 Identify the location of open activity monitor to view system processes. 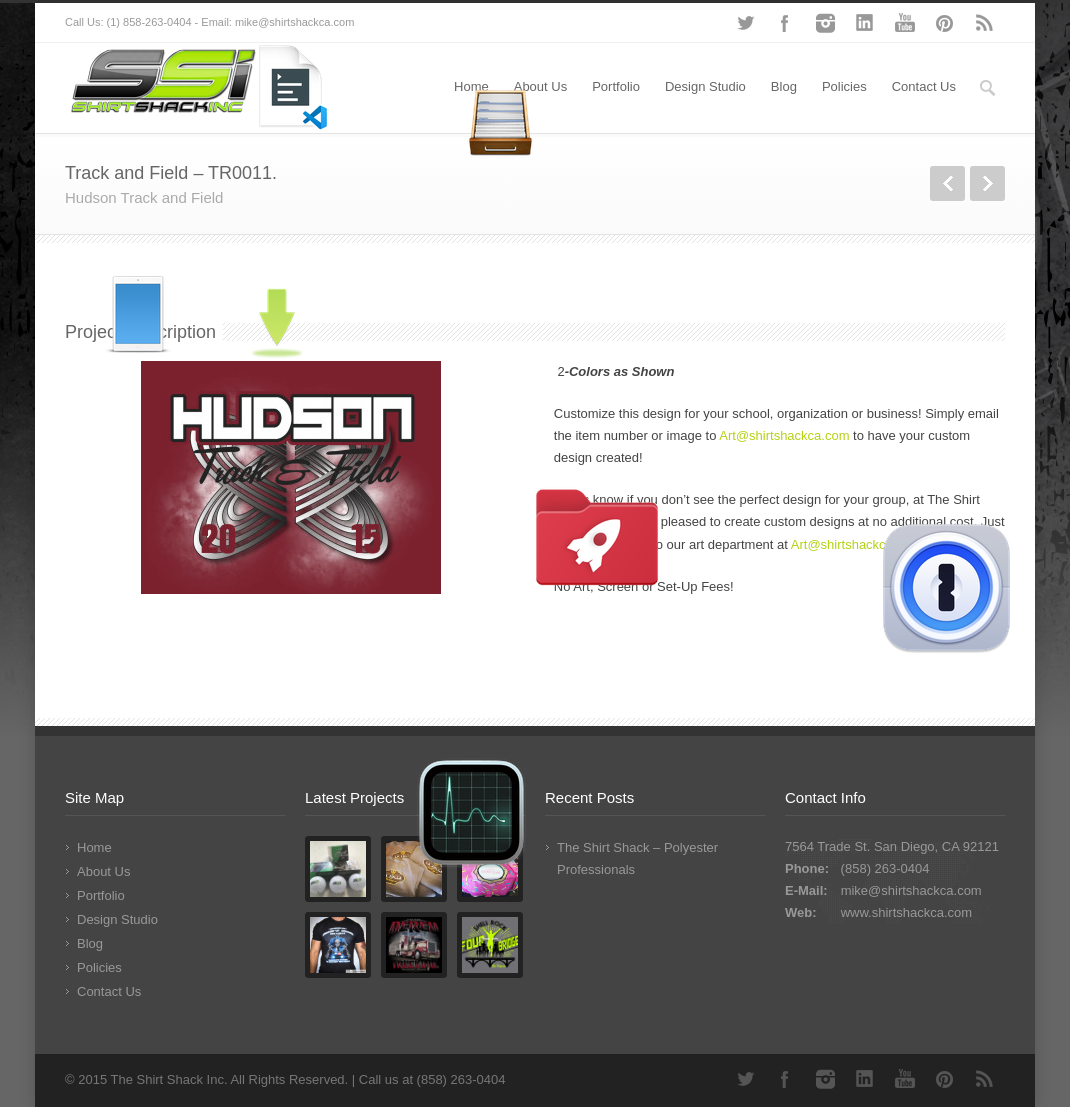
(471, 812).